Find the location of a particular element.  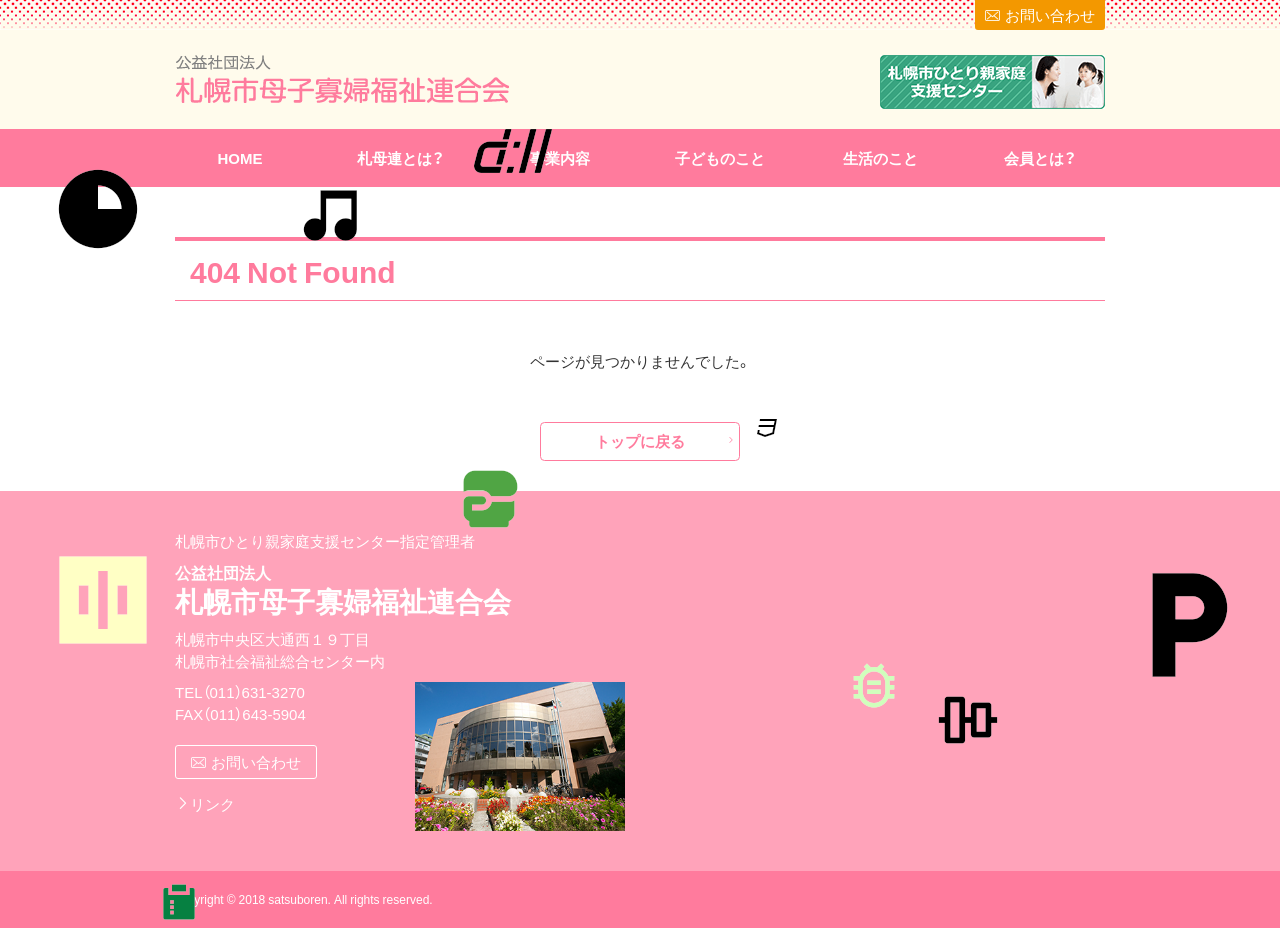

access survey or feedback form is located at coordinates (179, 902).